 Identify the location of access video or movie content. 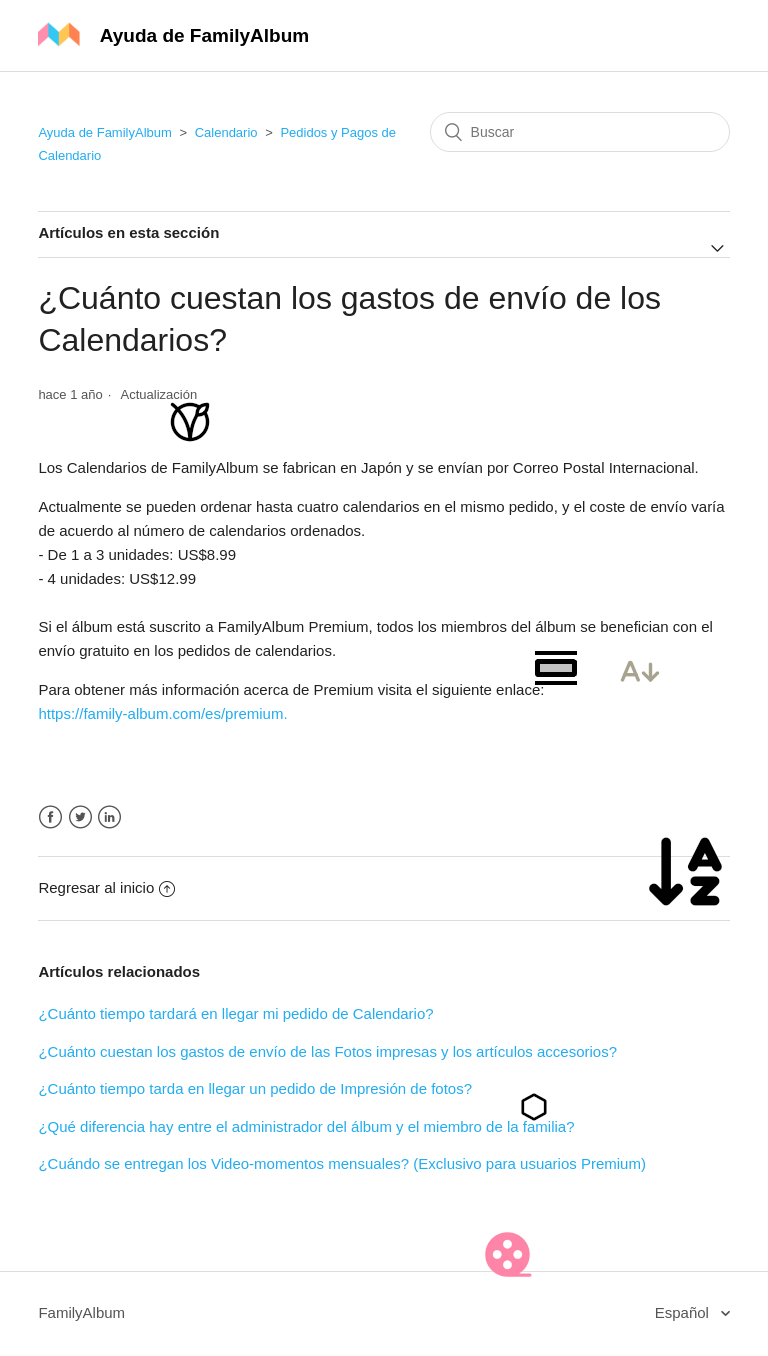
(507, 1254).